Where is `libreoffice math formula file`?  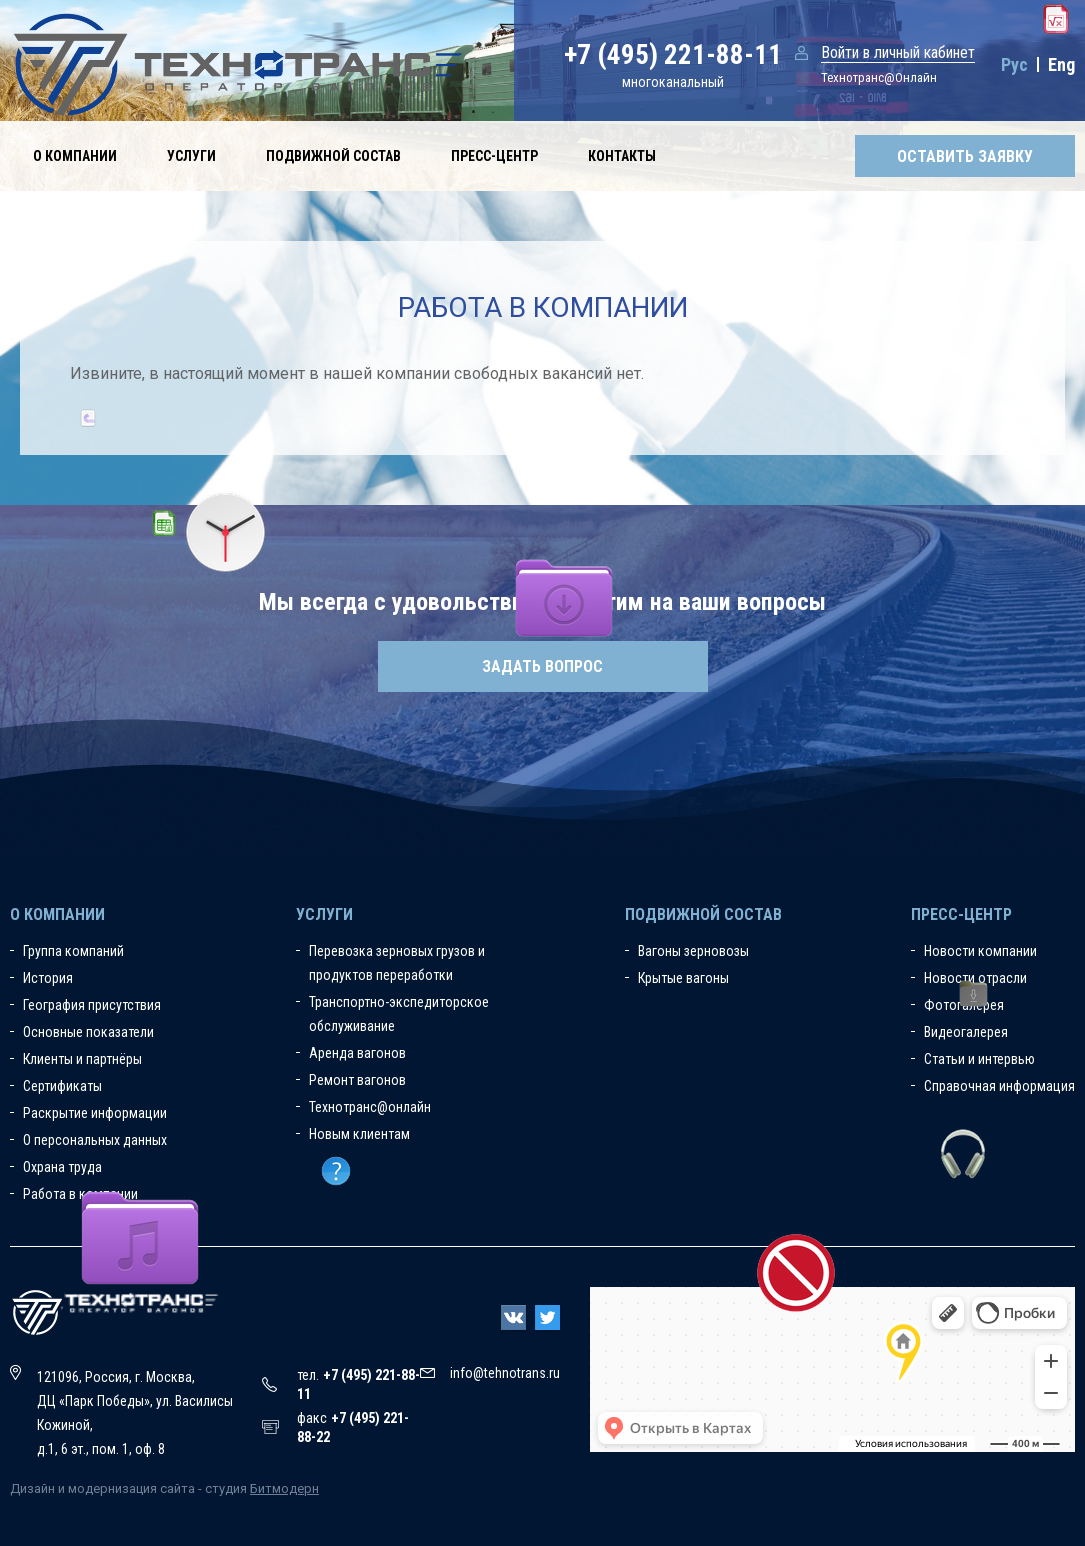 libreoffice math formula file is located at coordinates (1056, 19).